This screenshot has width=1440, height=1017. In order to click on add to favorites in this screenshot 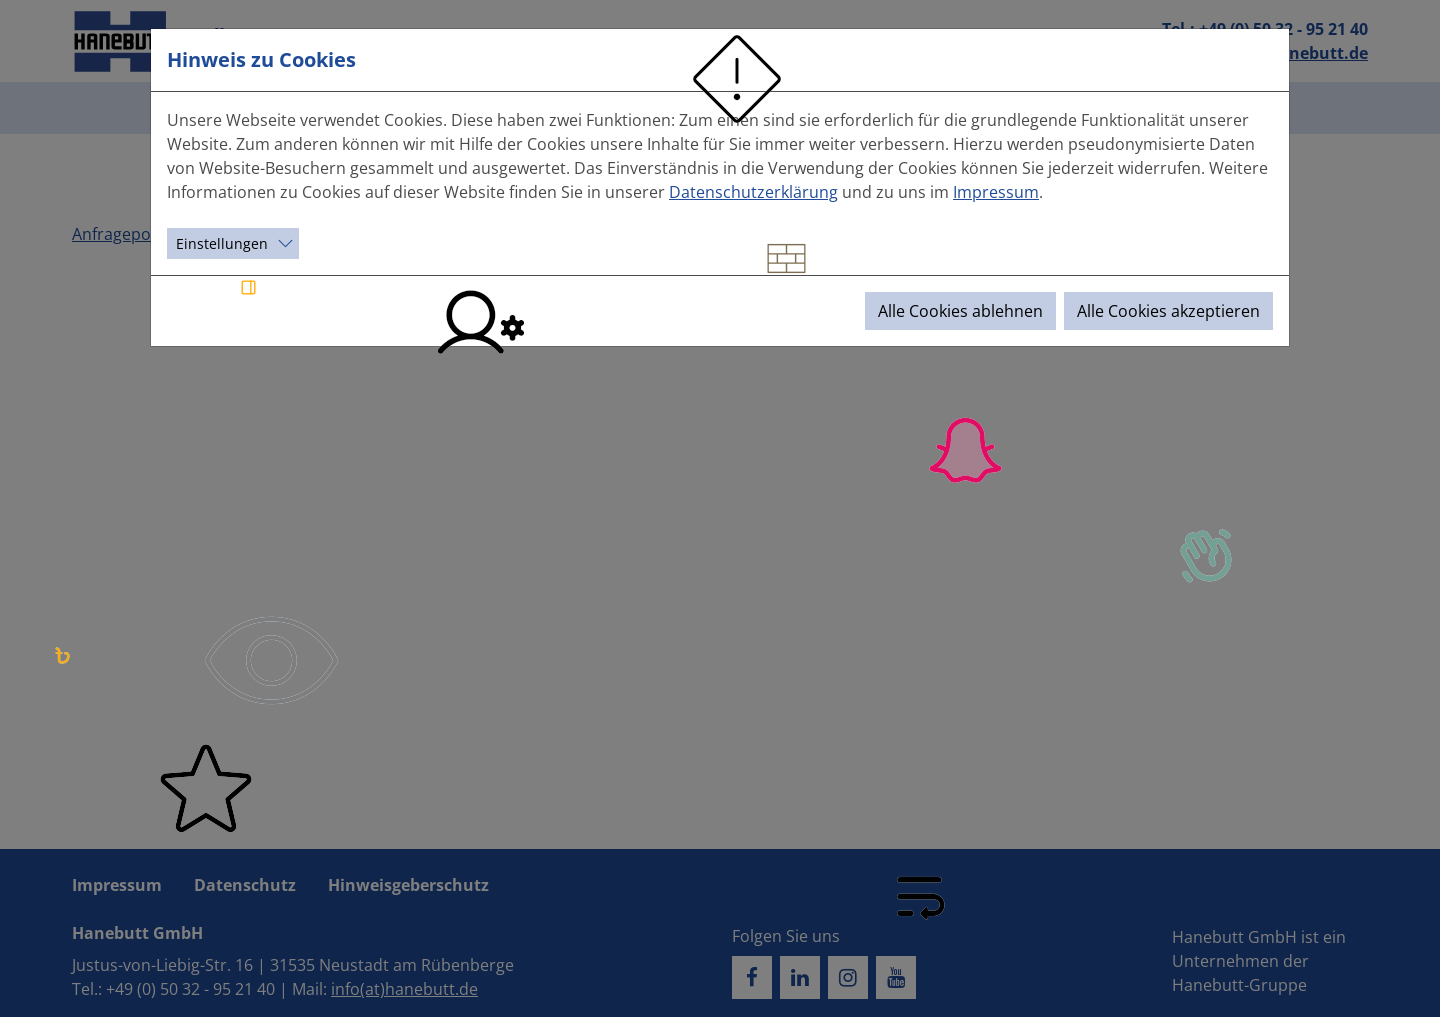, I will do `click(206, 790)`.